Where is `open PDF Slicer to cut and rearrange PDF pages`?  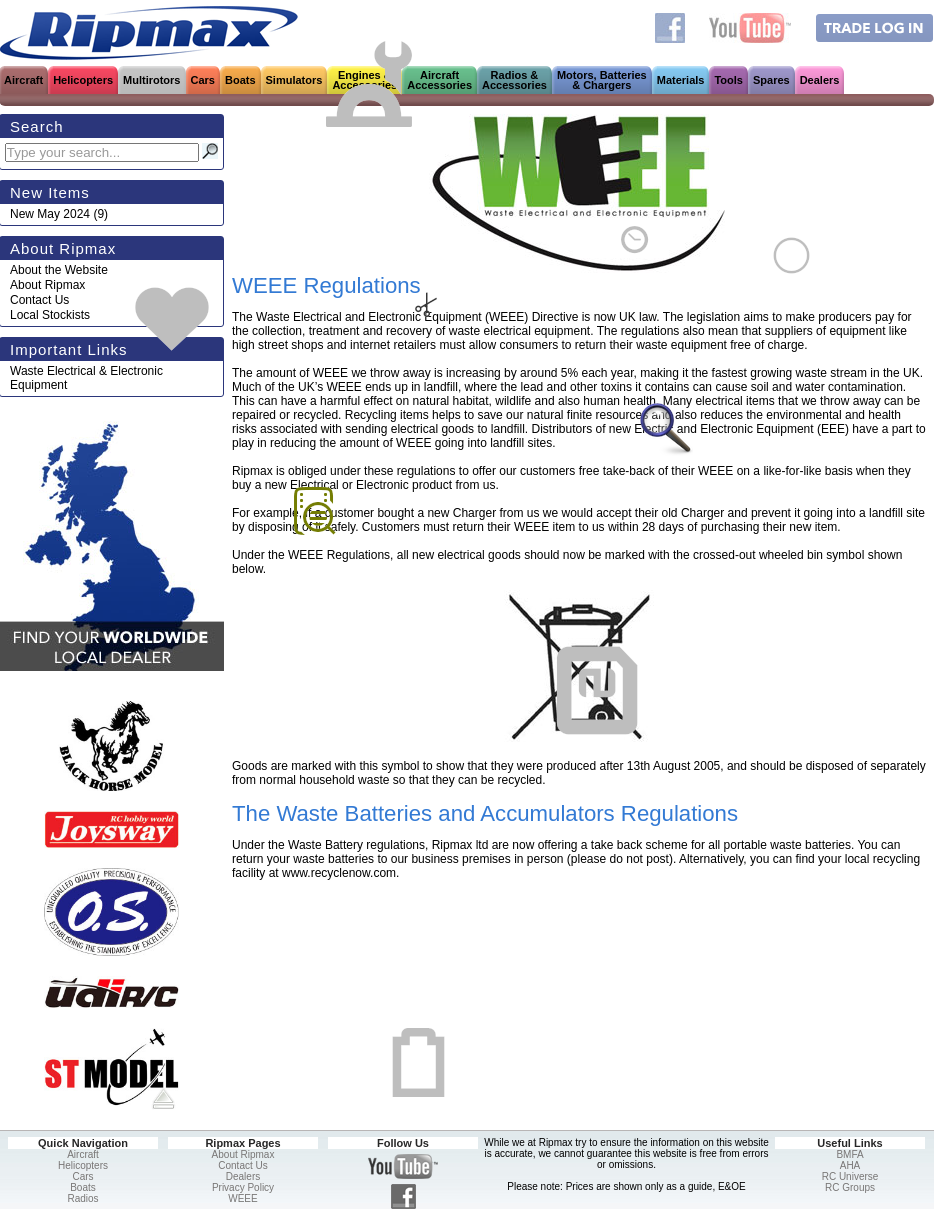
open PDF Slicer to cut and rearrange PDF pages is located at coordinates (426, 304).